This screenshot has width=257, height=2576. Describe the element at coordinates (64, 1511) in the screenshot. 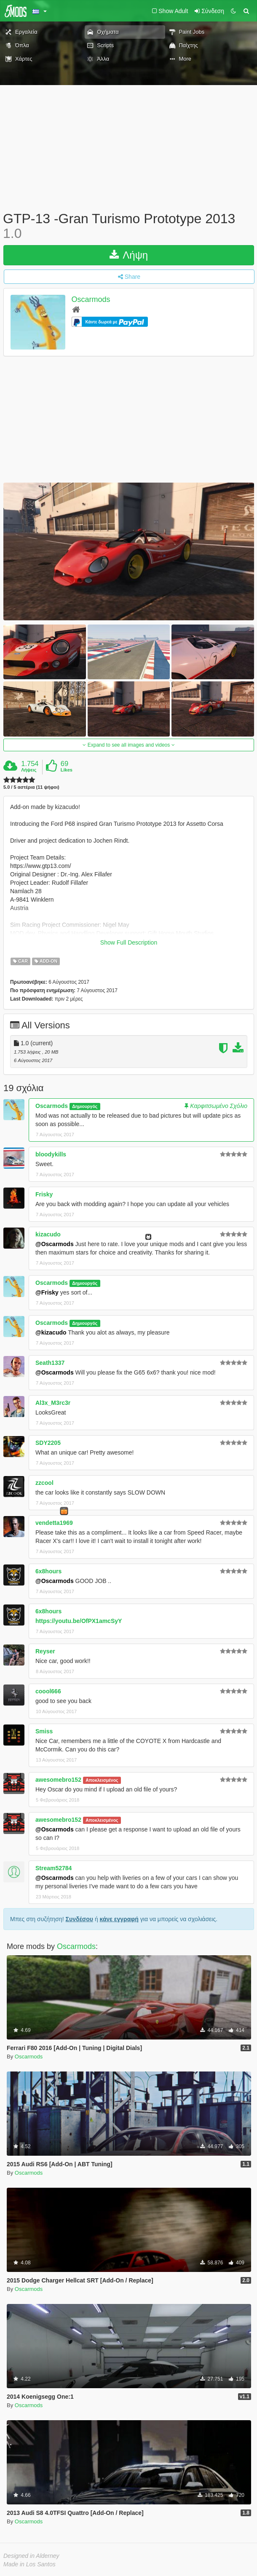

I see `open peek app for quick file previews` at that location.